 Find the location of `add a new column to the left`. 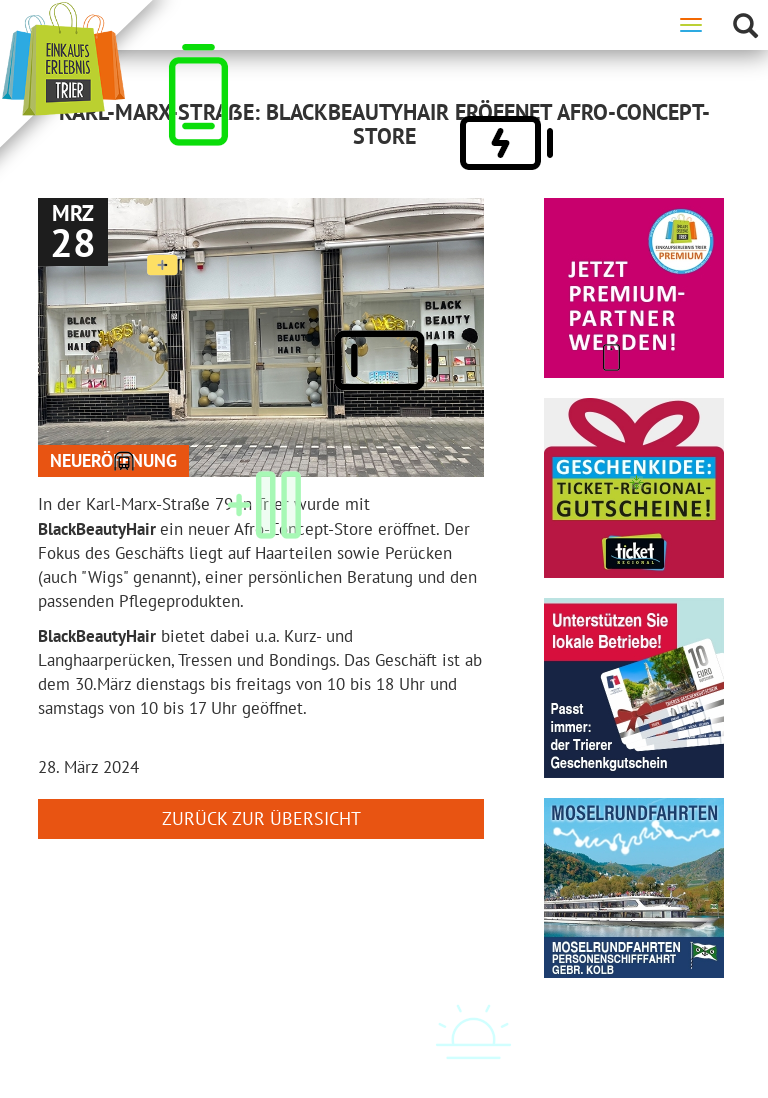

add a new column to the left is located at coordinates (270, 505).